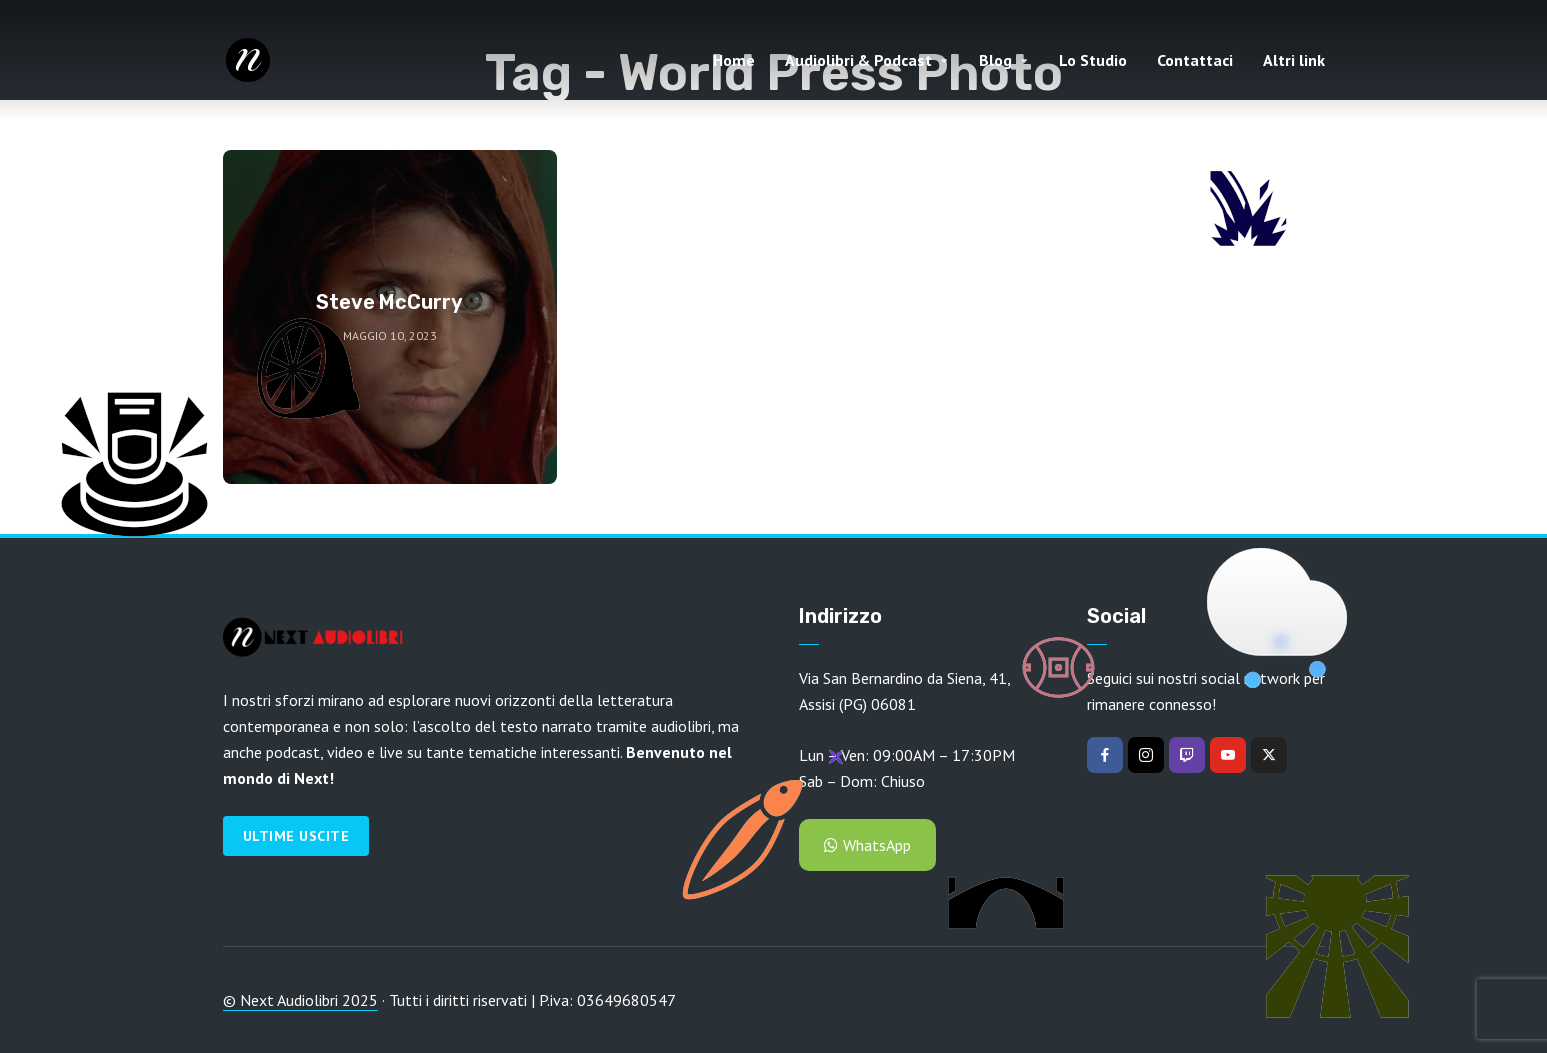 The width and height of the screenshot is (1547, 1053). Describe the element at coordinates (743, 837) in the screenshot. I see `indicates early stage or growth phase in a game` at that location.